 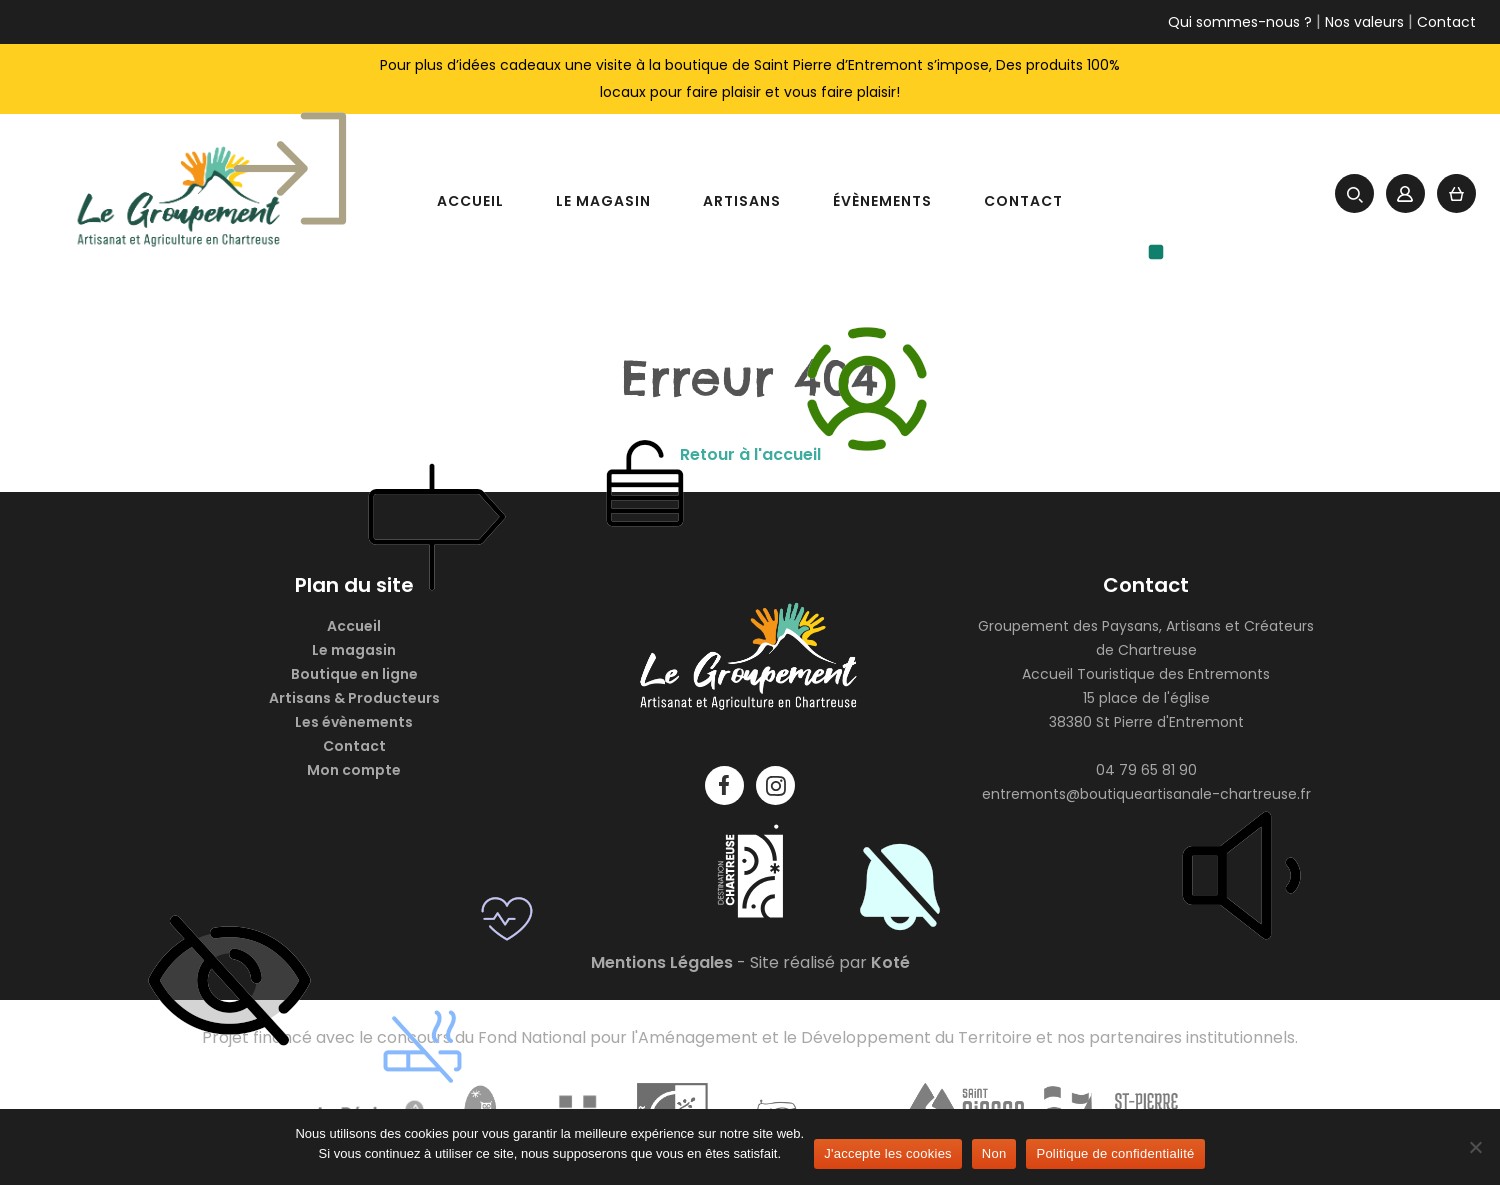 What do you see at coordinates (432, 527) in the screenshot?
I see `access navigation or directions` at bounding box center [432, 527].